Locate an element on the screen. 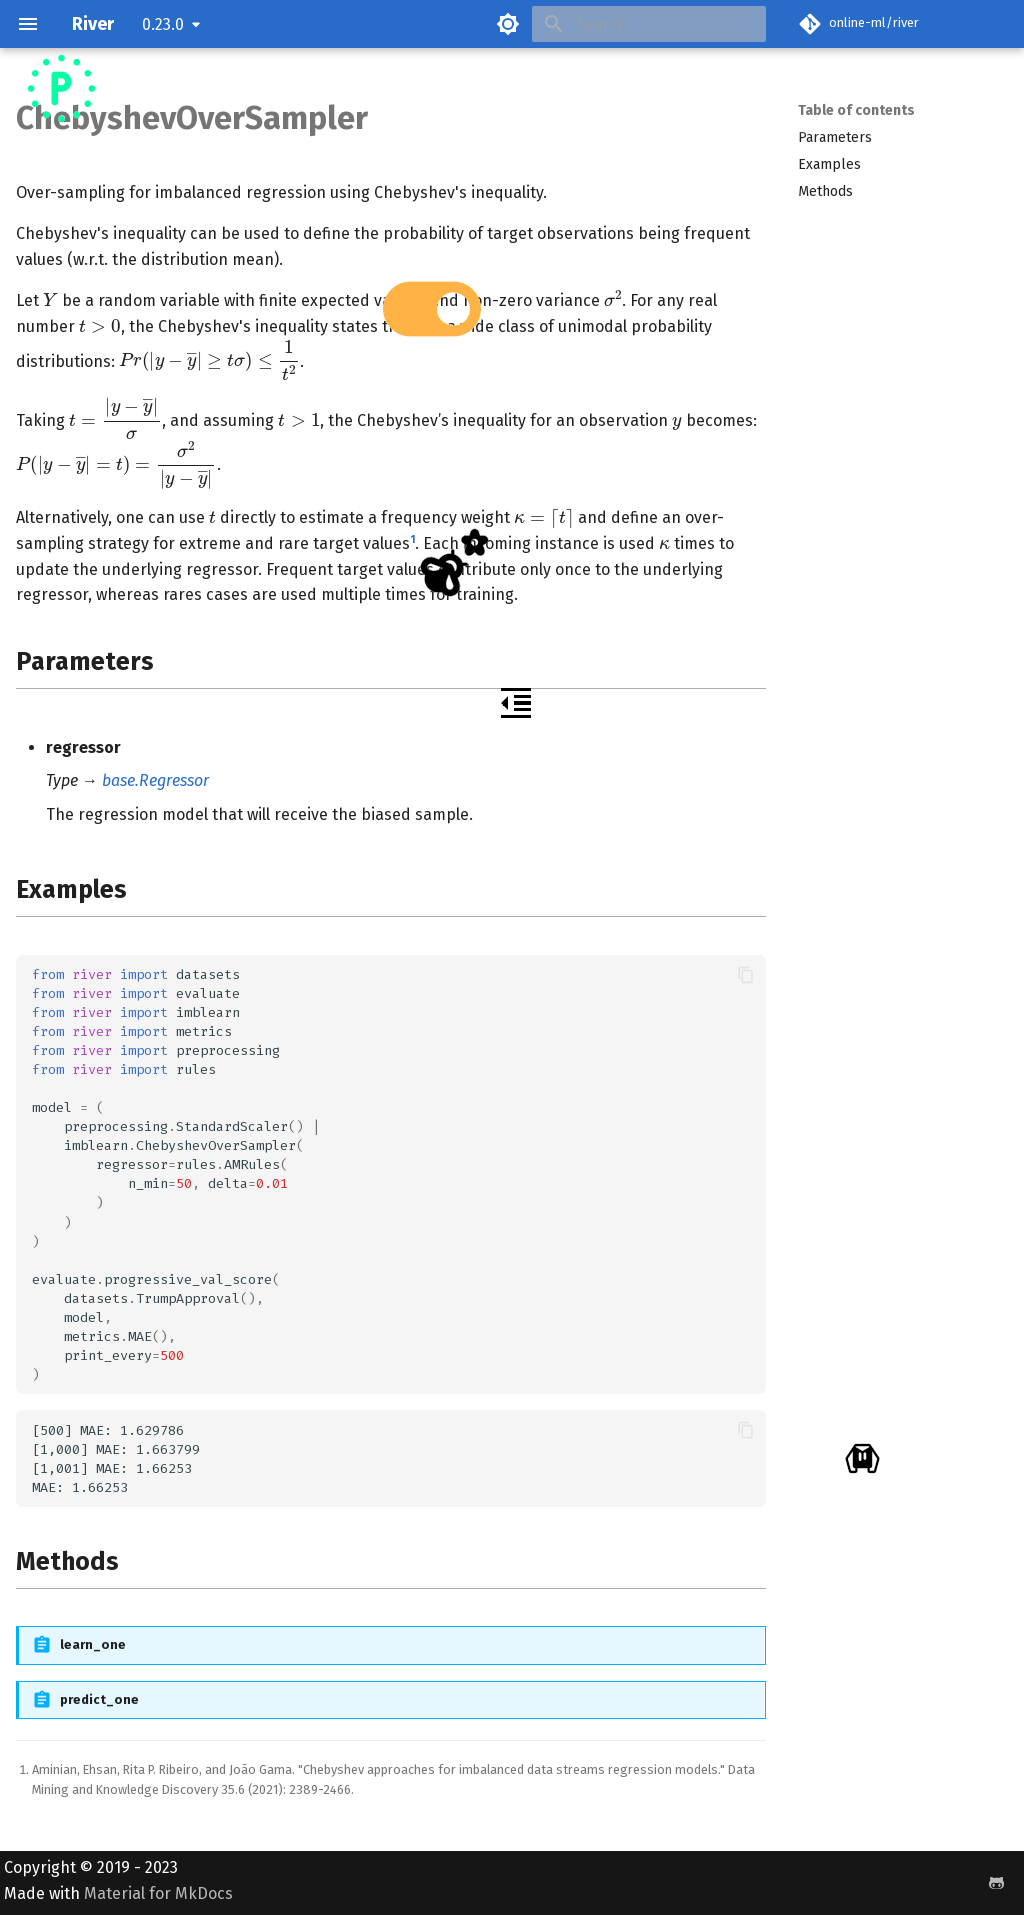 The image size is (1024, 1915). decrease text indentation is located at coordinates (516, 703).